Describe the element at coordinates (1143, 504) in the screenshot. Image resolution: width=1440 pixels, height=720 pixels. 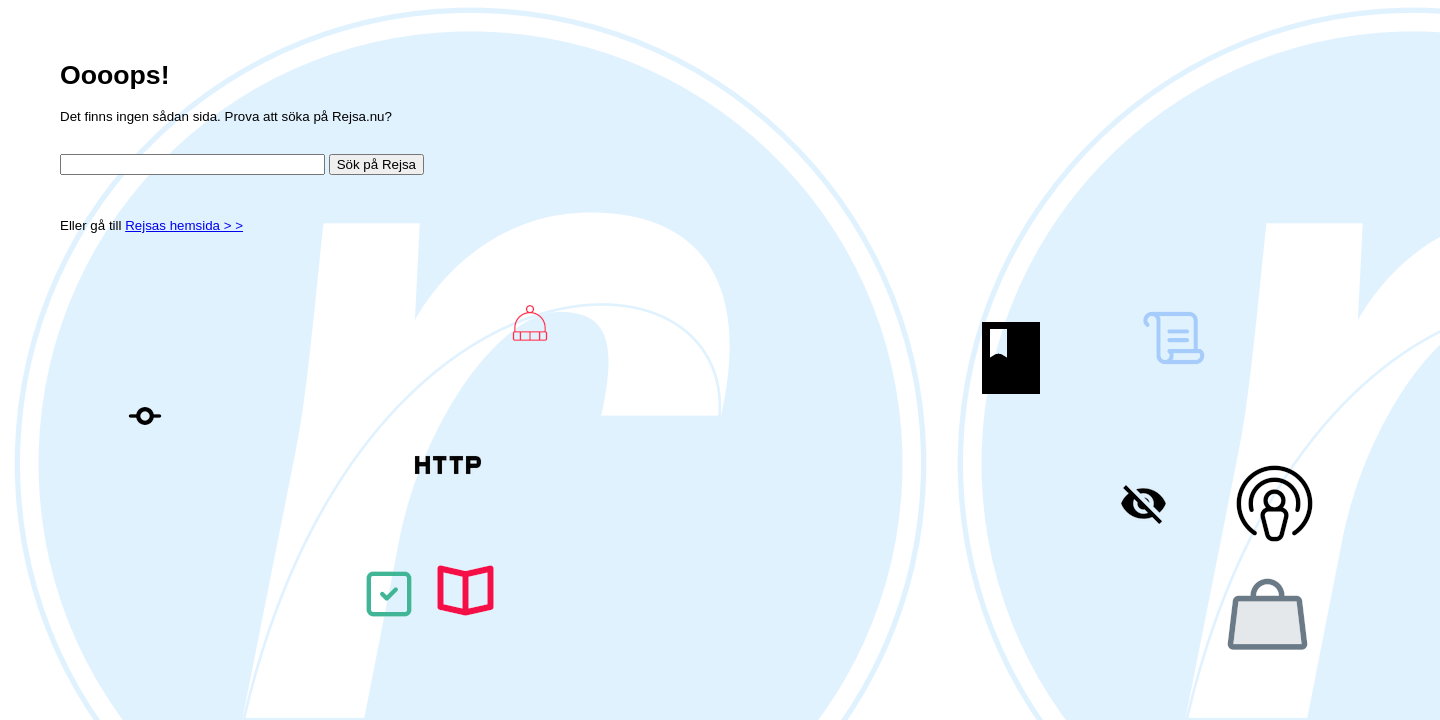
I see `hide password or sensitive content` at that location.